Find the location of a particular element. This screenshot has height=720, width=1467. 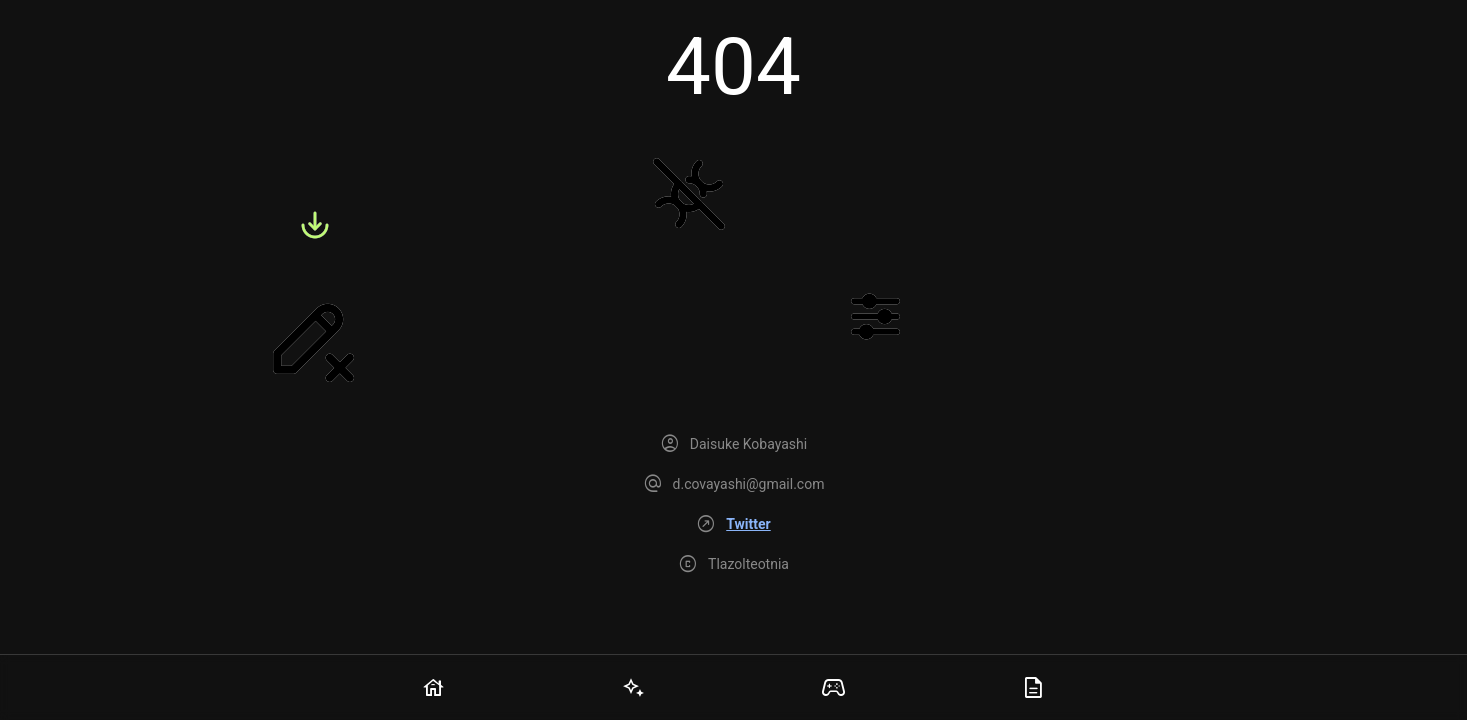

cancel editing mode is located at coordinates (309, 337).